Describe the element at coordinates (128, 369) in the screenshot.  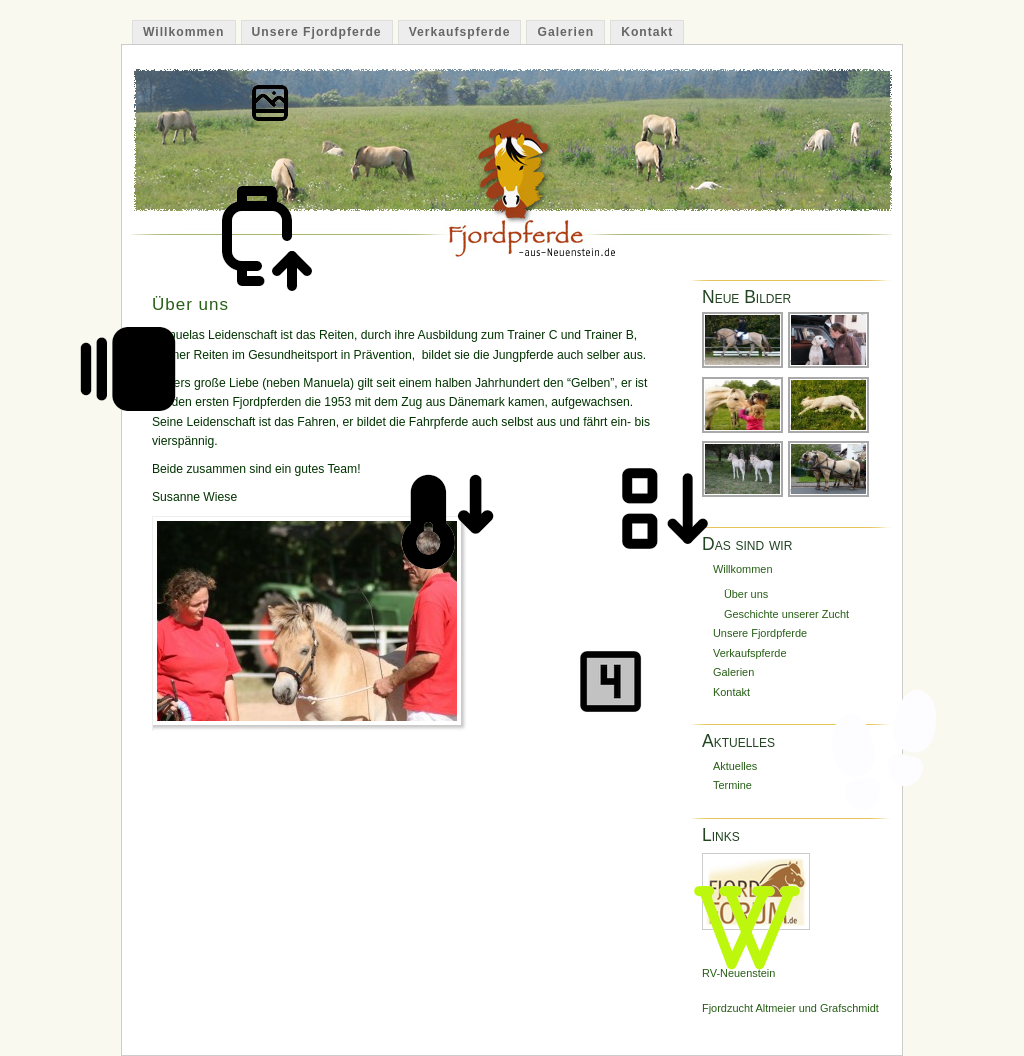
I see `view version history` at that location.